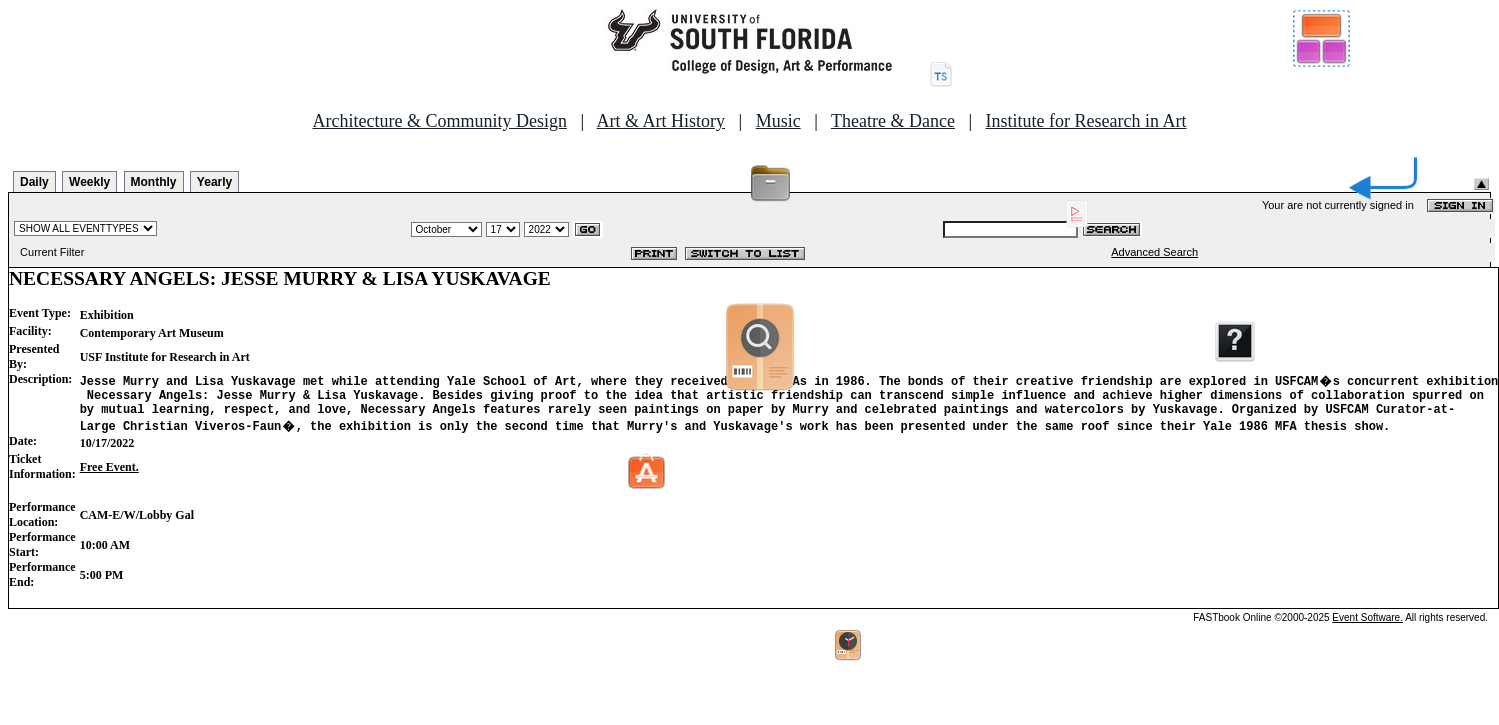 This screenshot has height=725, width=1499. I want to click on select all items in the current view, so click(1321, 38).